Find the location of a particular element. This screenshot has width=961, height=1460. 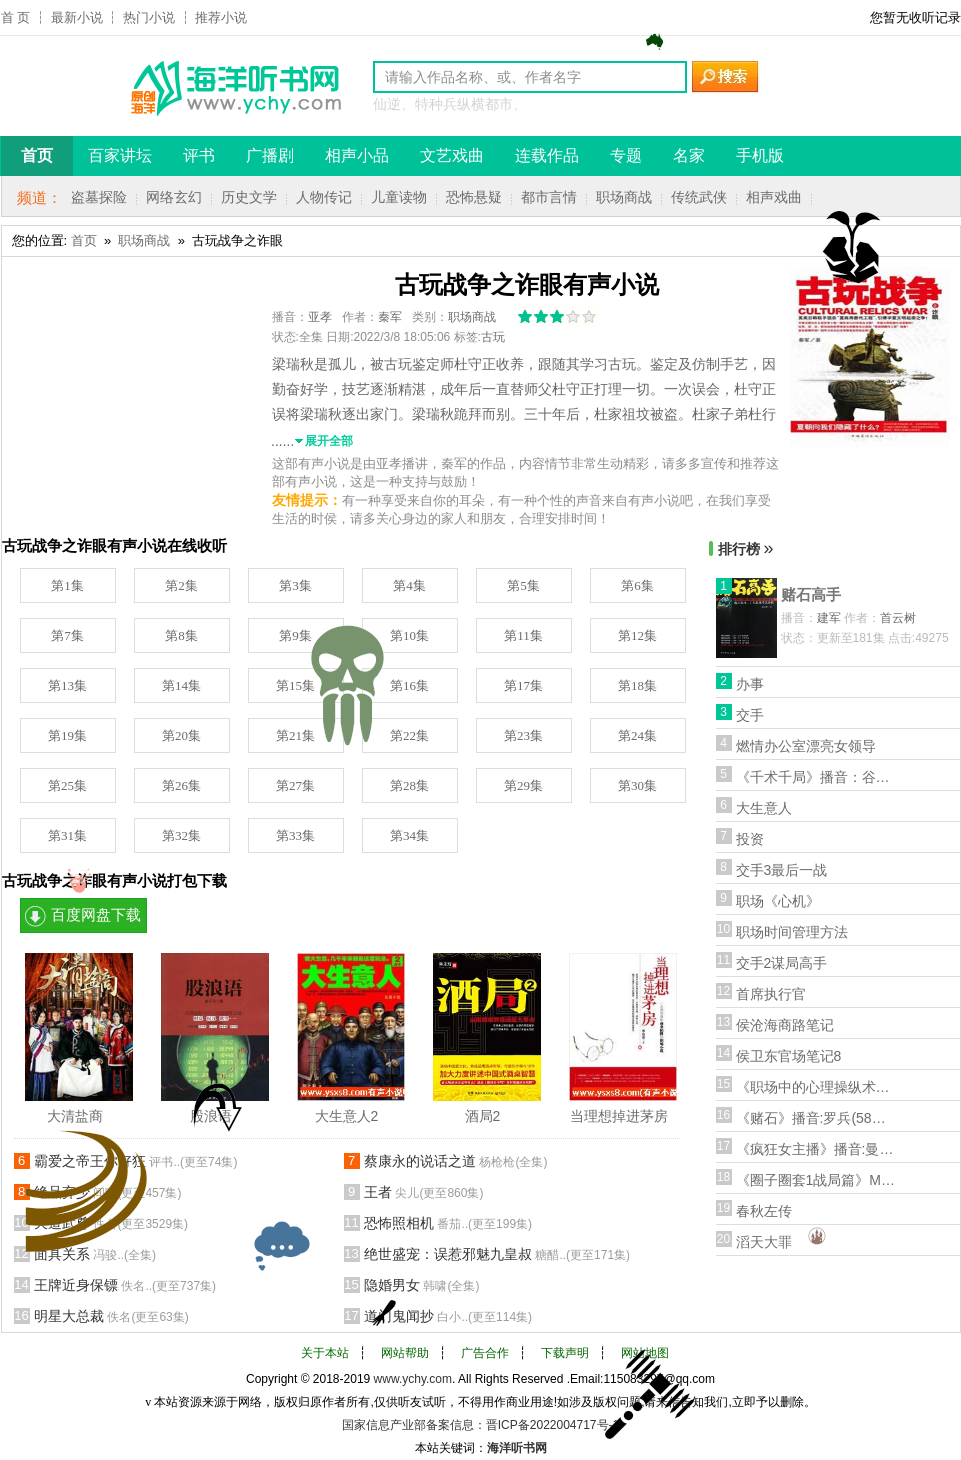

indicates thinking or processing in progress is located at coordinates (282, 1245).